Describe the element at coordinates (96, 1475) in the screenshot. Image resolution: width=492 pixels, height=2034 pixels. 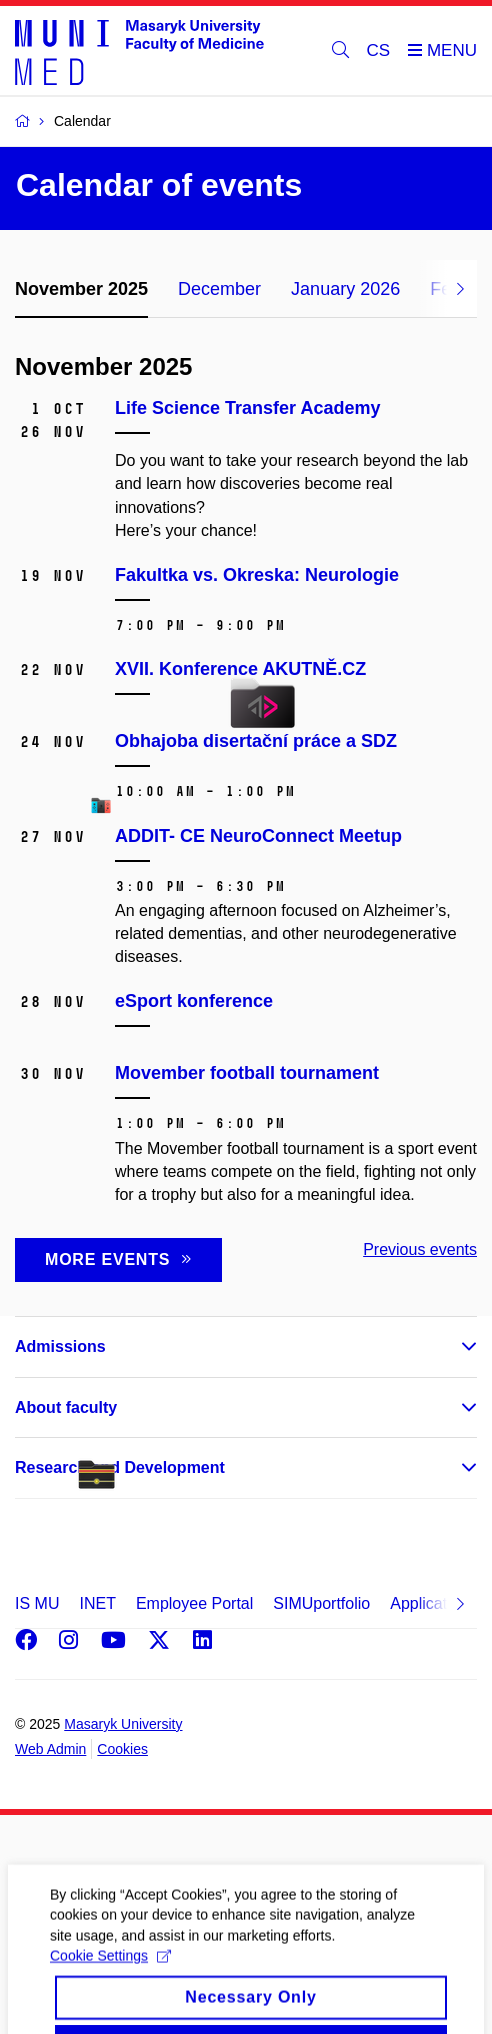
I see `folder for pokémon luxury ball collection or related game files` at that location.